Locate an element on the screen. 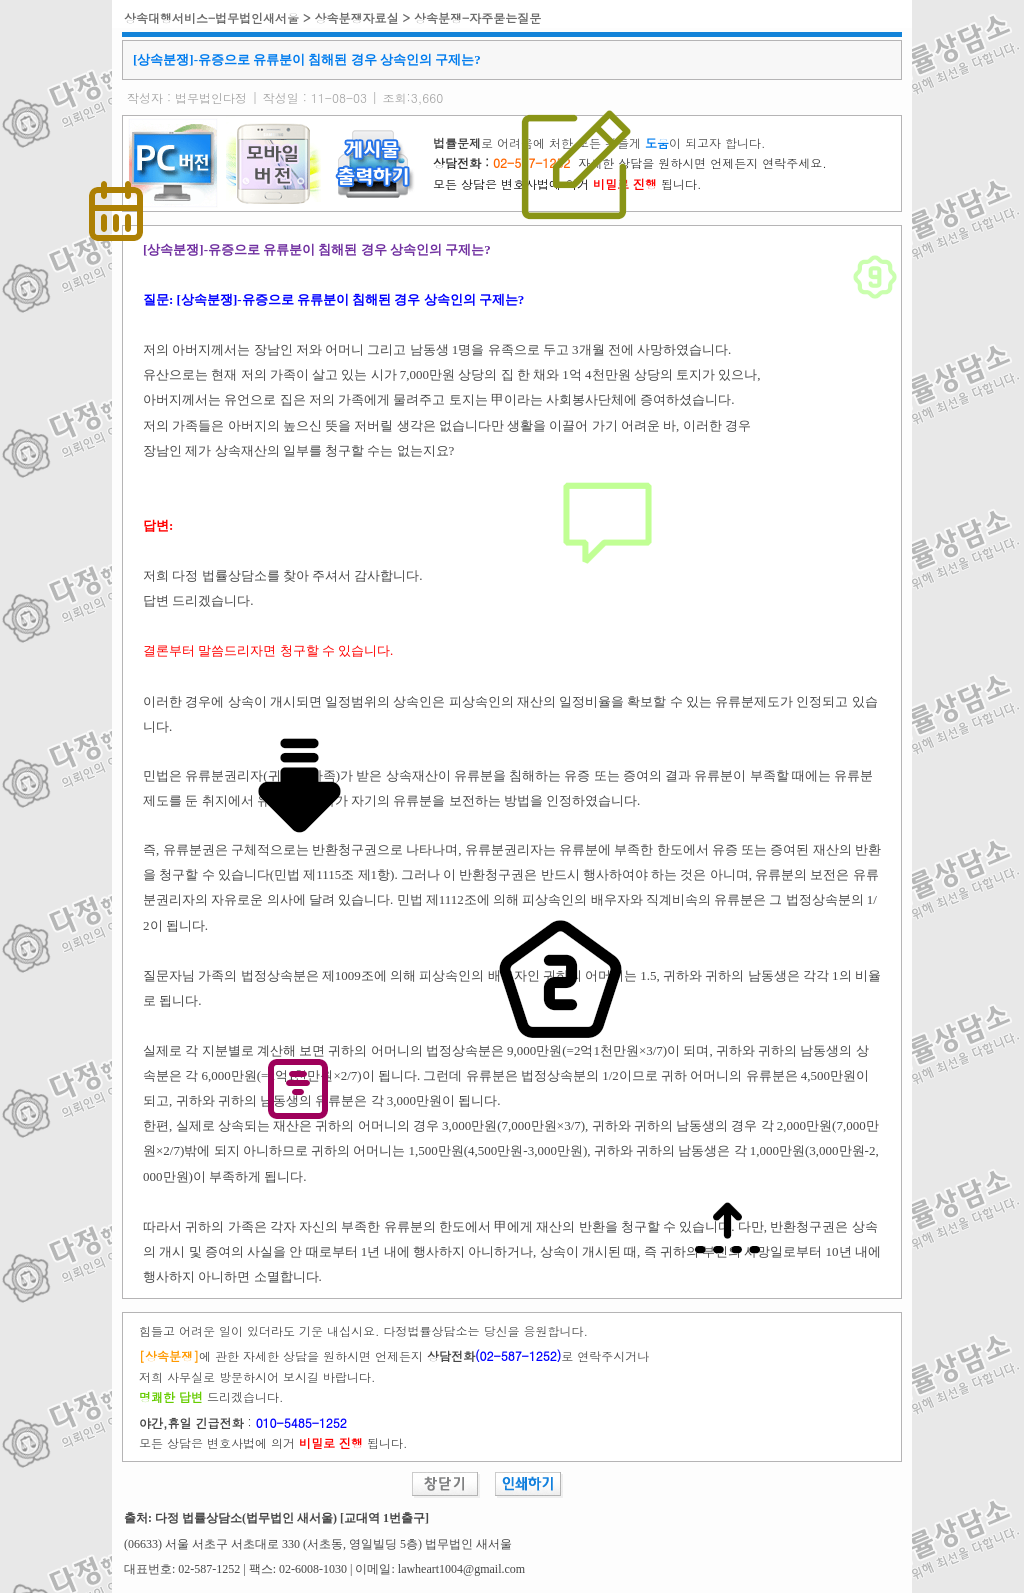 The width and height of the screenshot is (1024, 1593). collapse content upward is located at coordinates (727, 1231).